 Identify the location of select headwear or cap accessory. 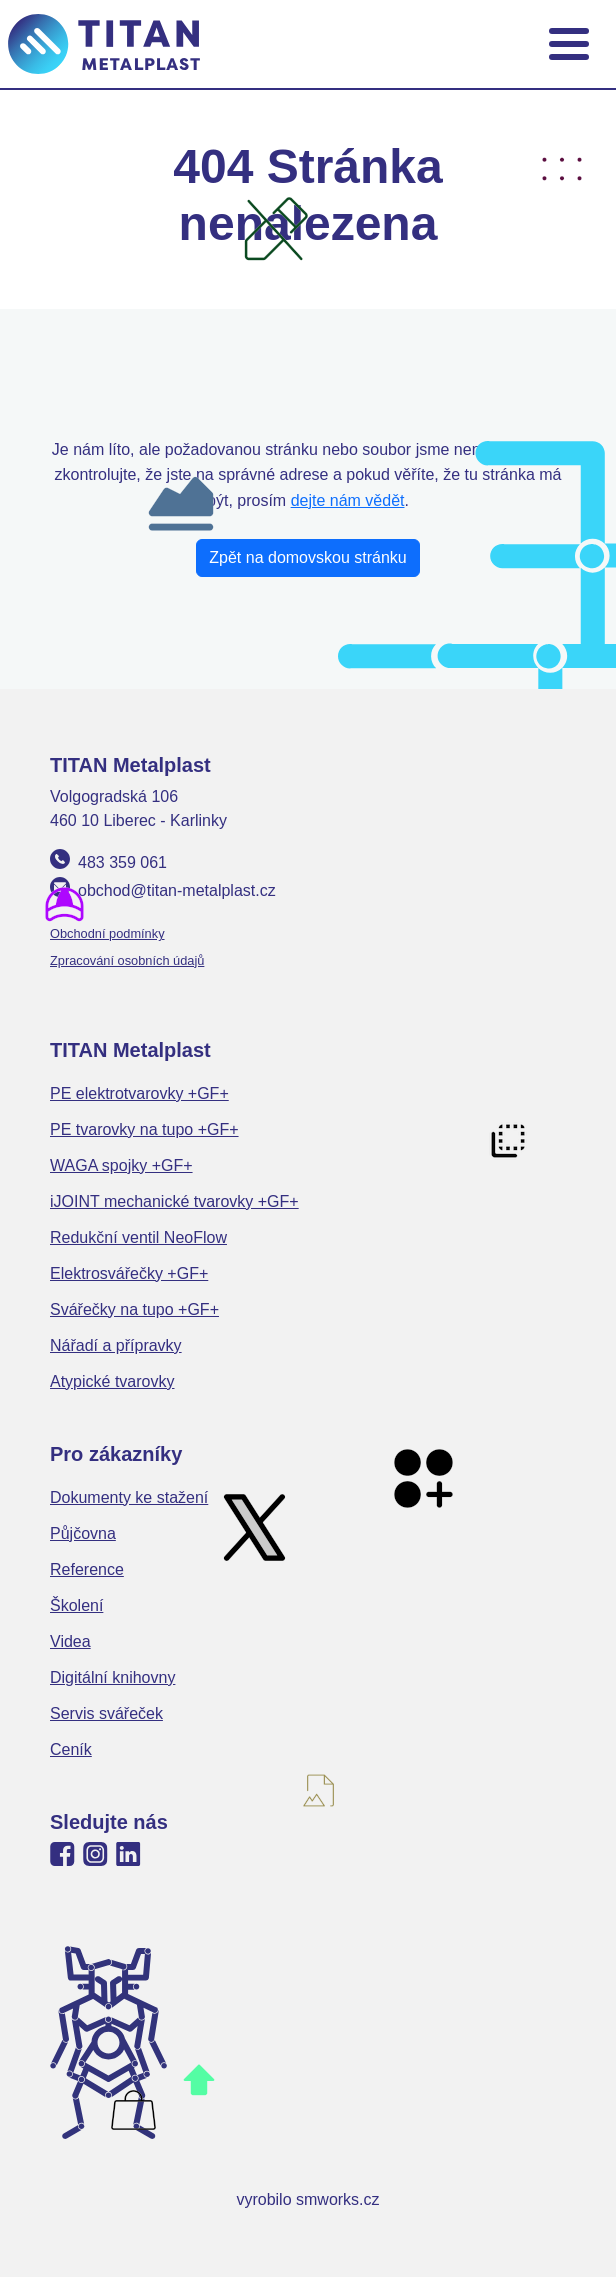
(64, 906).